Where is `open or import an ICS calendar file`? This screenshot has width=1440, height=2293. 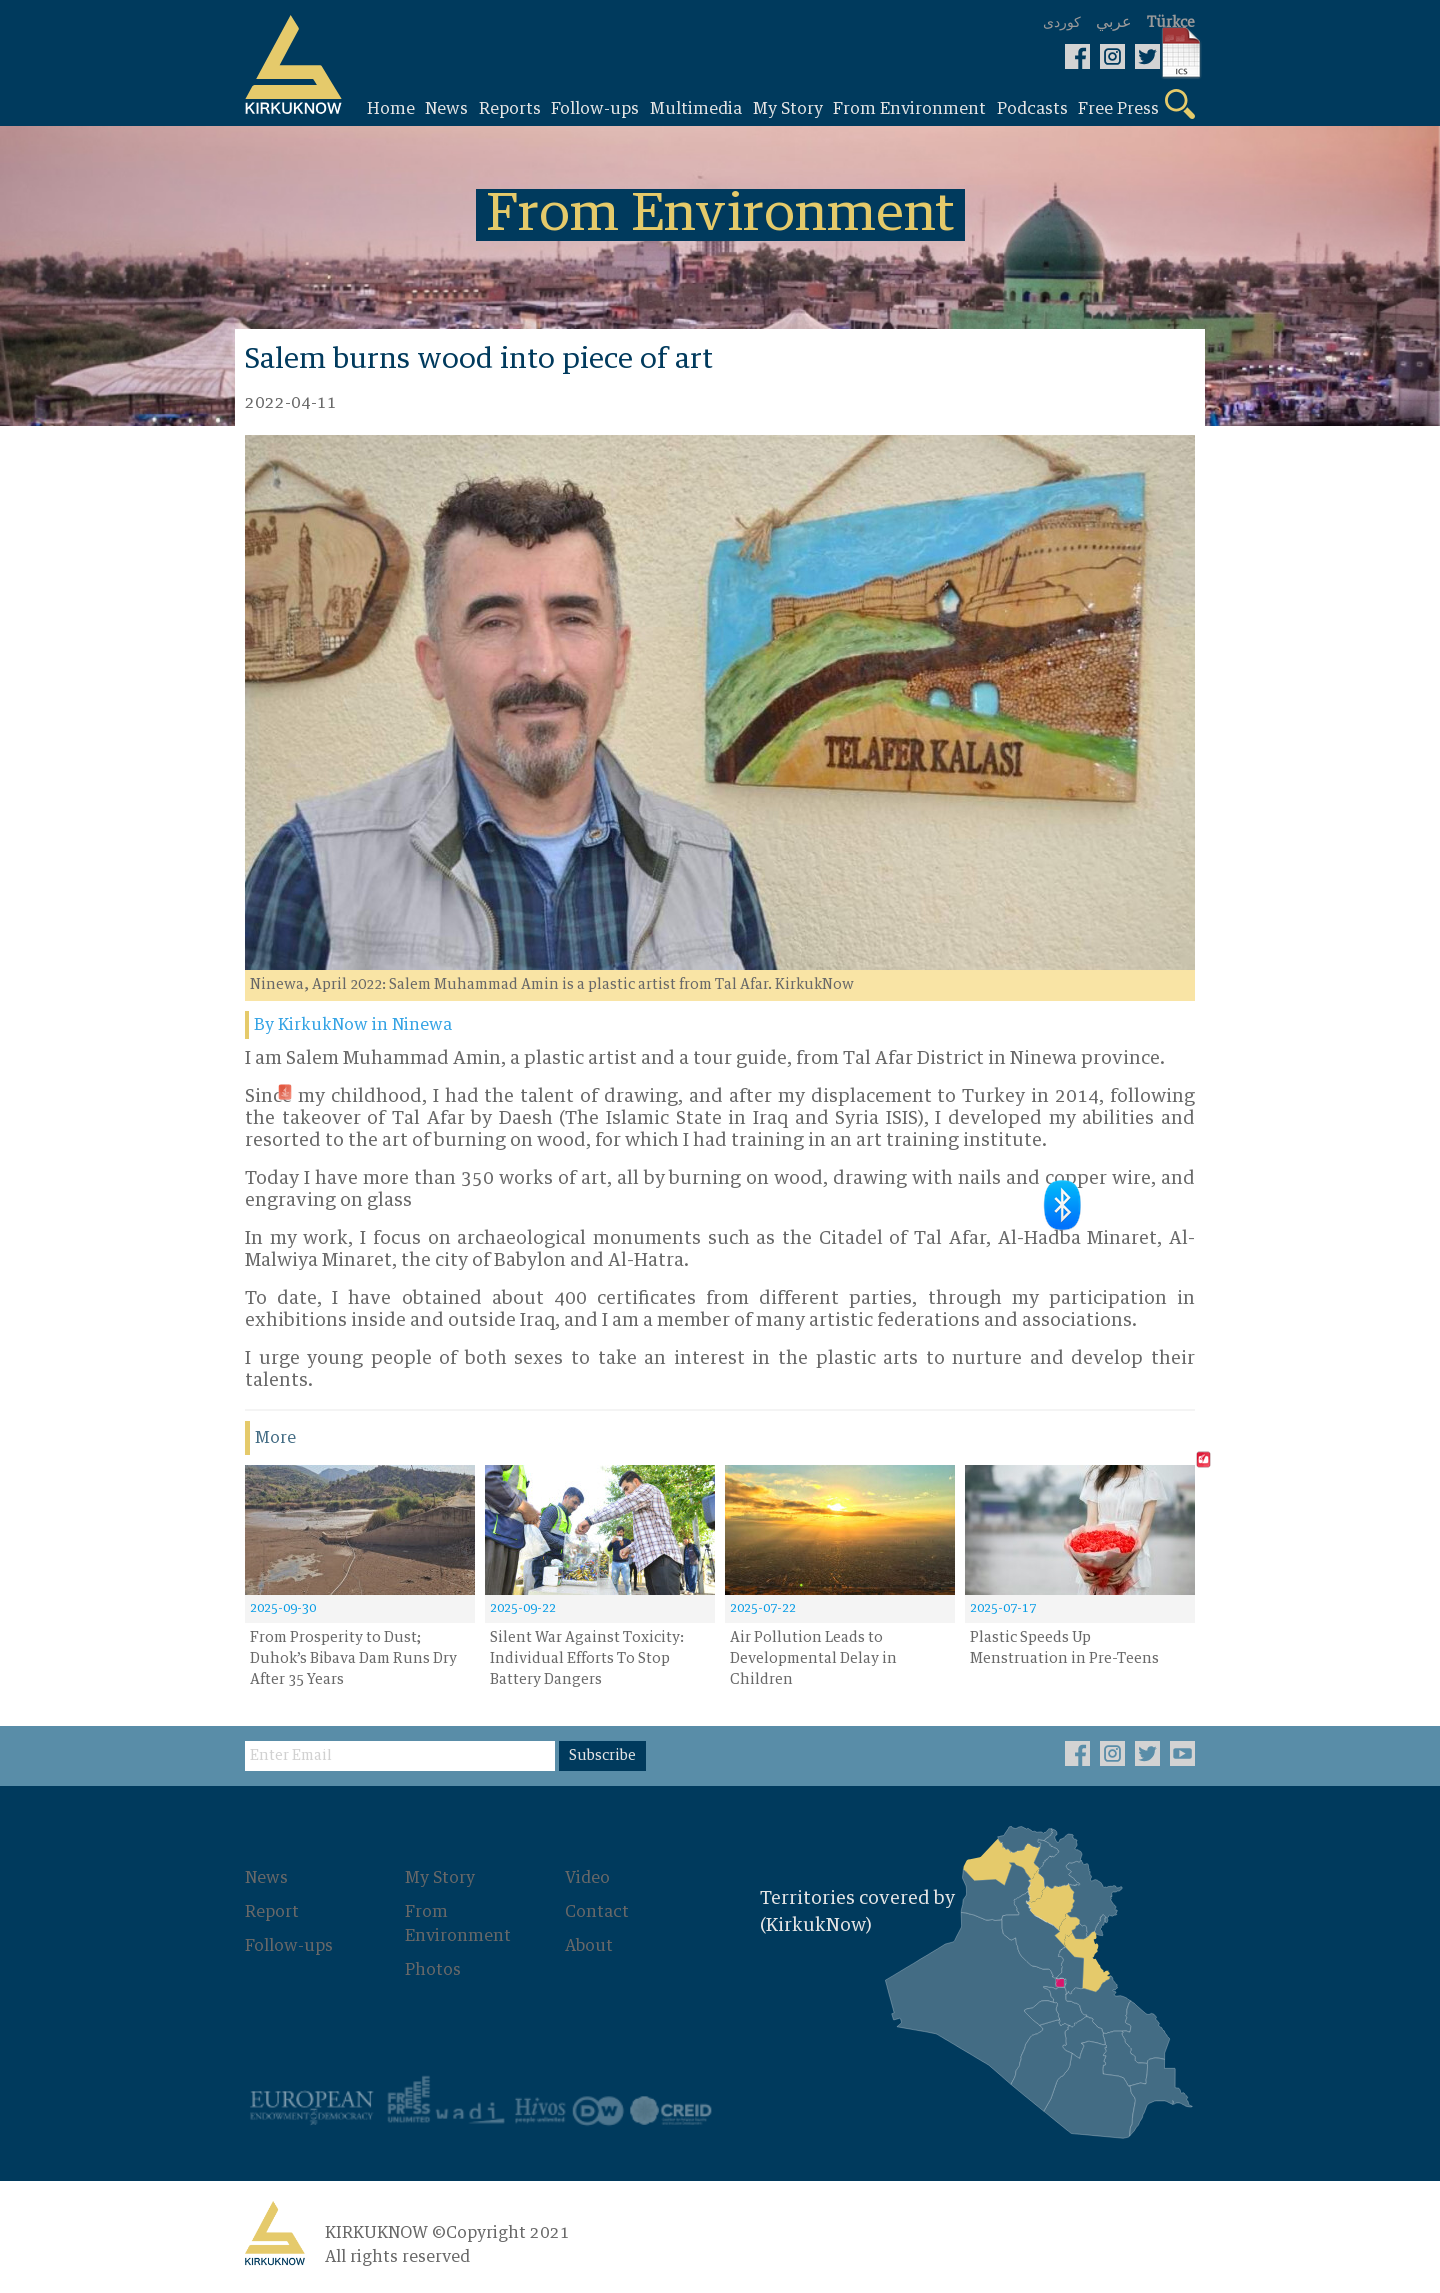
open or import an ICS calendar file is located at coordinates (1181, 53).